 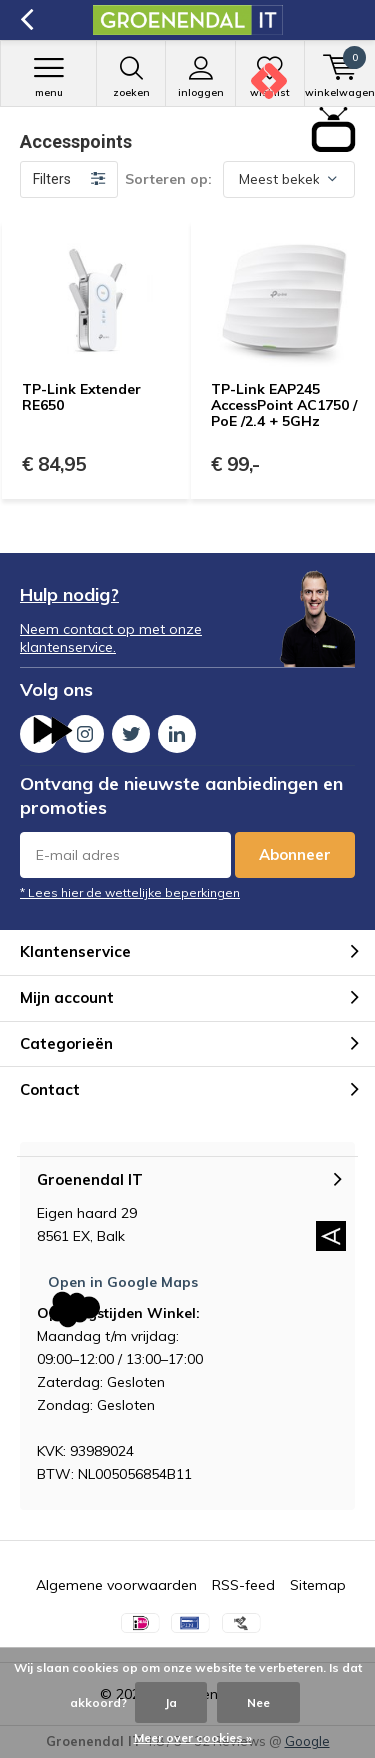 What do you see at coordinates (331, 1236) in the screenshot?
I see `aerospike database logo` at bounding box center [331, 1236].